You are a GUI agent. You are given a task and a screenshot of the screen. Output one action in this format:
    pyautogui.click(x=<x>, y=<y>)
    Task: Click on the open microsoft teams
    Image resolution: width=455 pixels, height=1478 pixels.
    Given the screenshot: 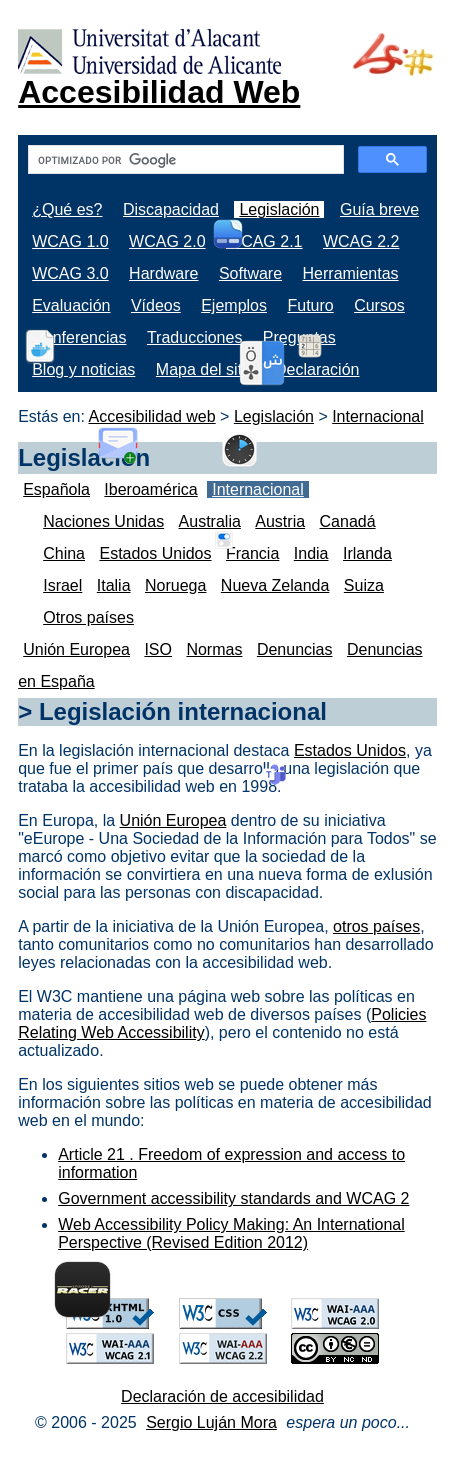 What is the action you would take?
    pyautogui.click(x=274, y=774)
    